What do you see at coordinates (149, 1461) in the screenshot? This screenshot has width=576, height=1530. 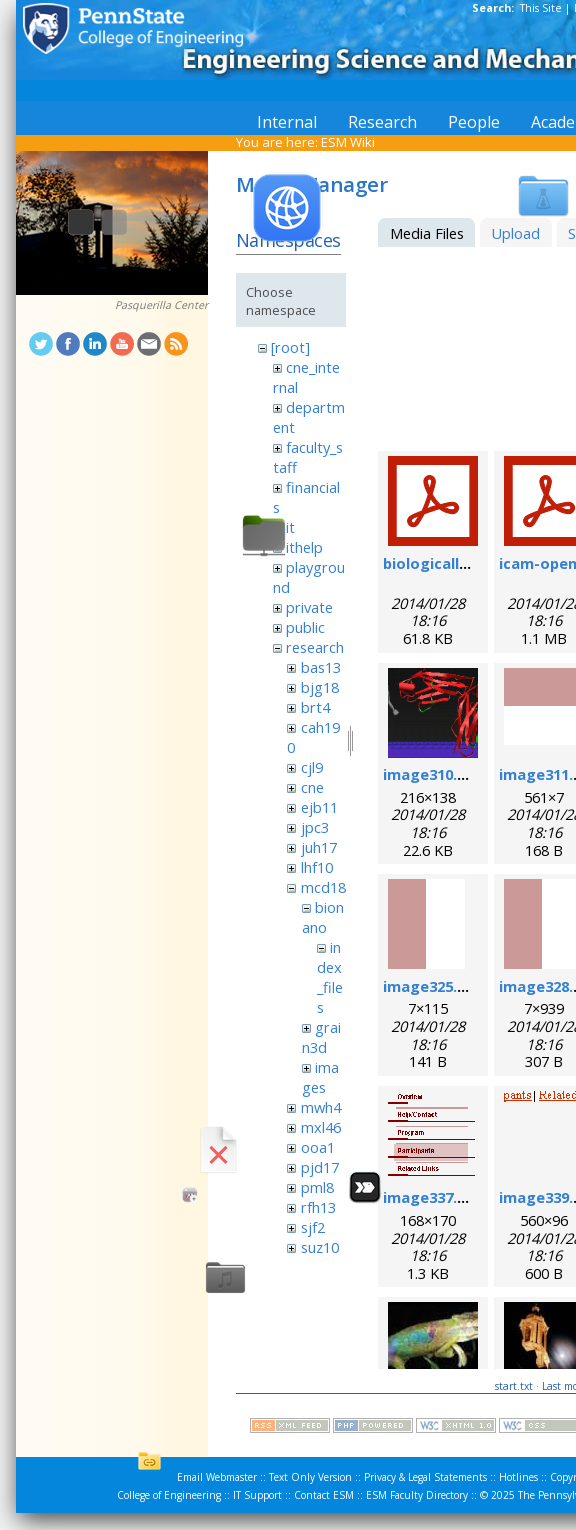 I see `open folder containing saved links or shortcuts` at bounding box center [149, 1461].